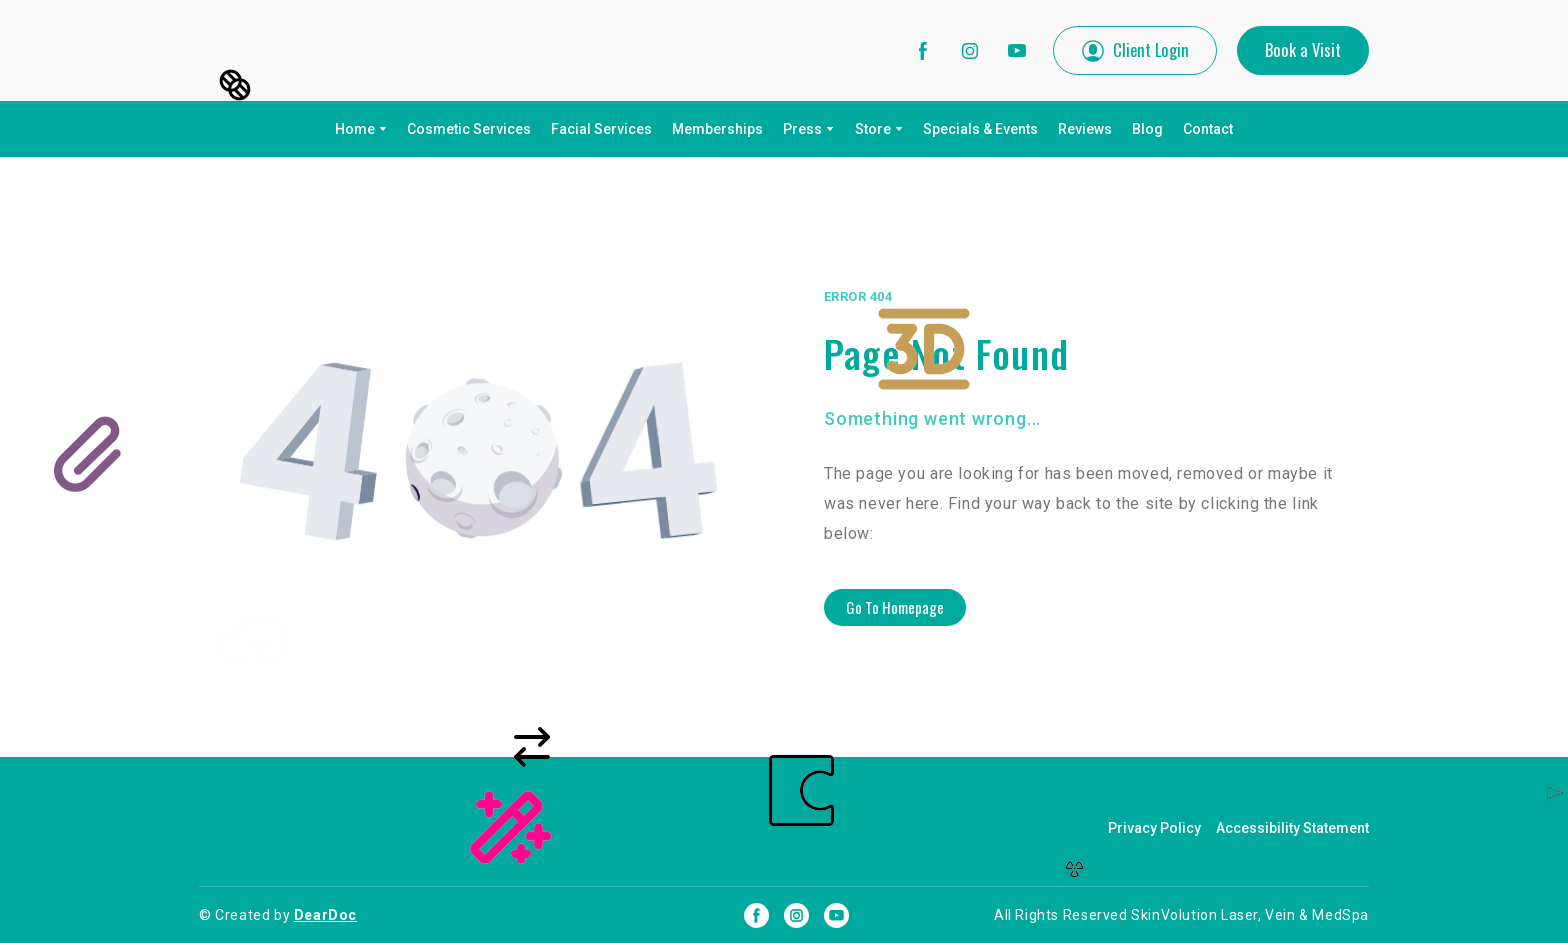  Describe the element at coordinates (252, 640) in the screenshot. I see `upload file to cloud storage` at that location.